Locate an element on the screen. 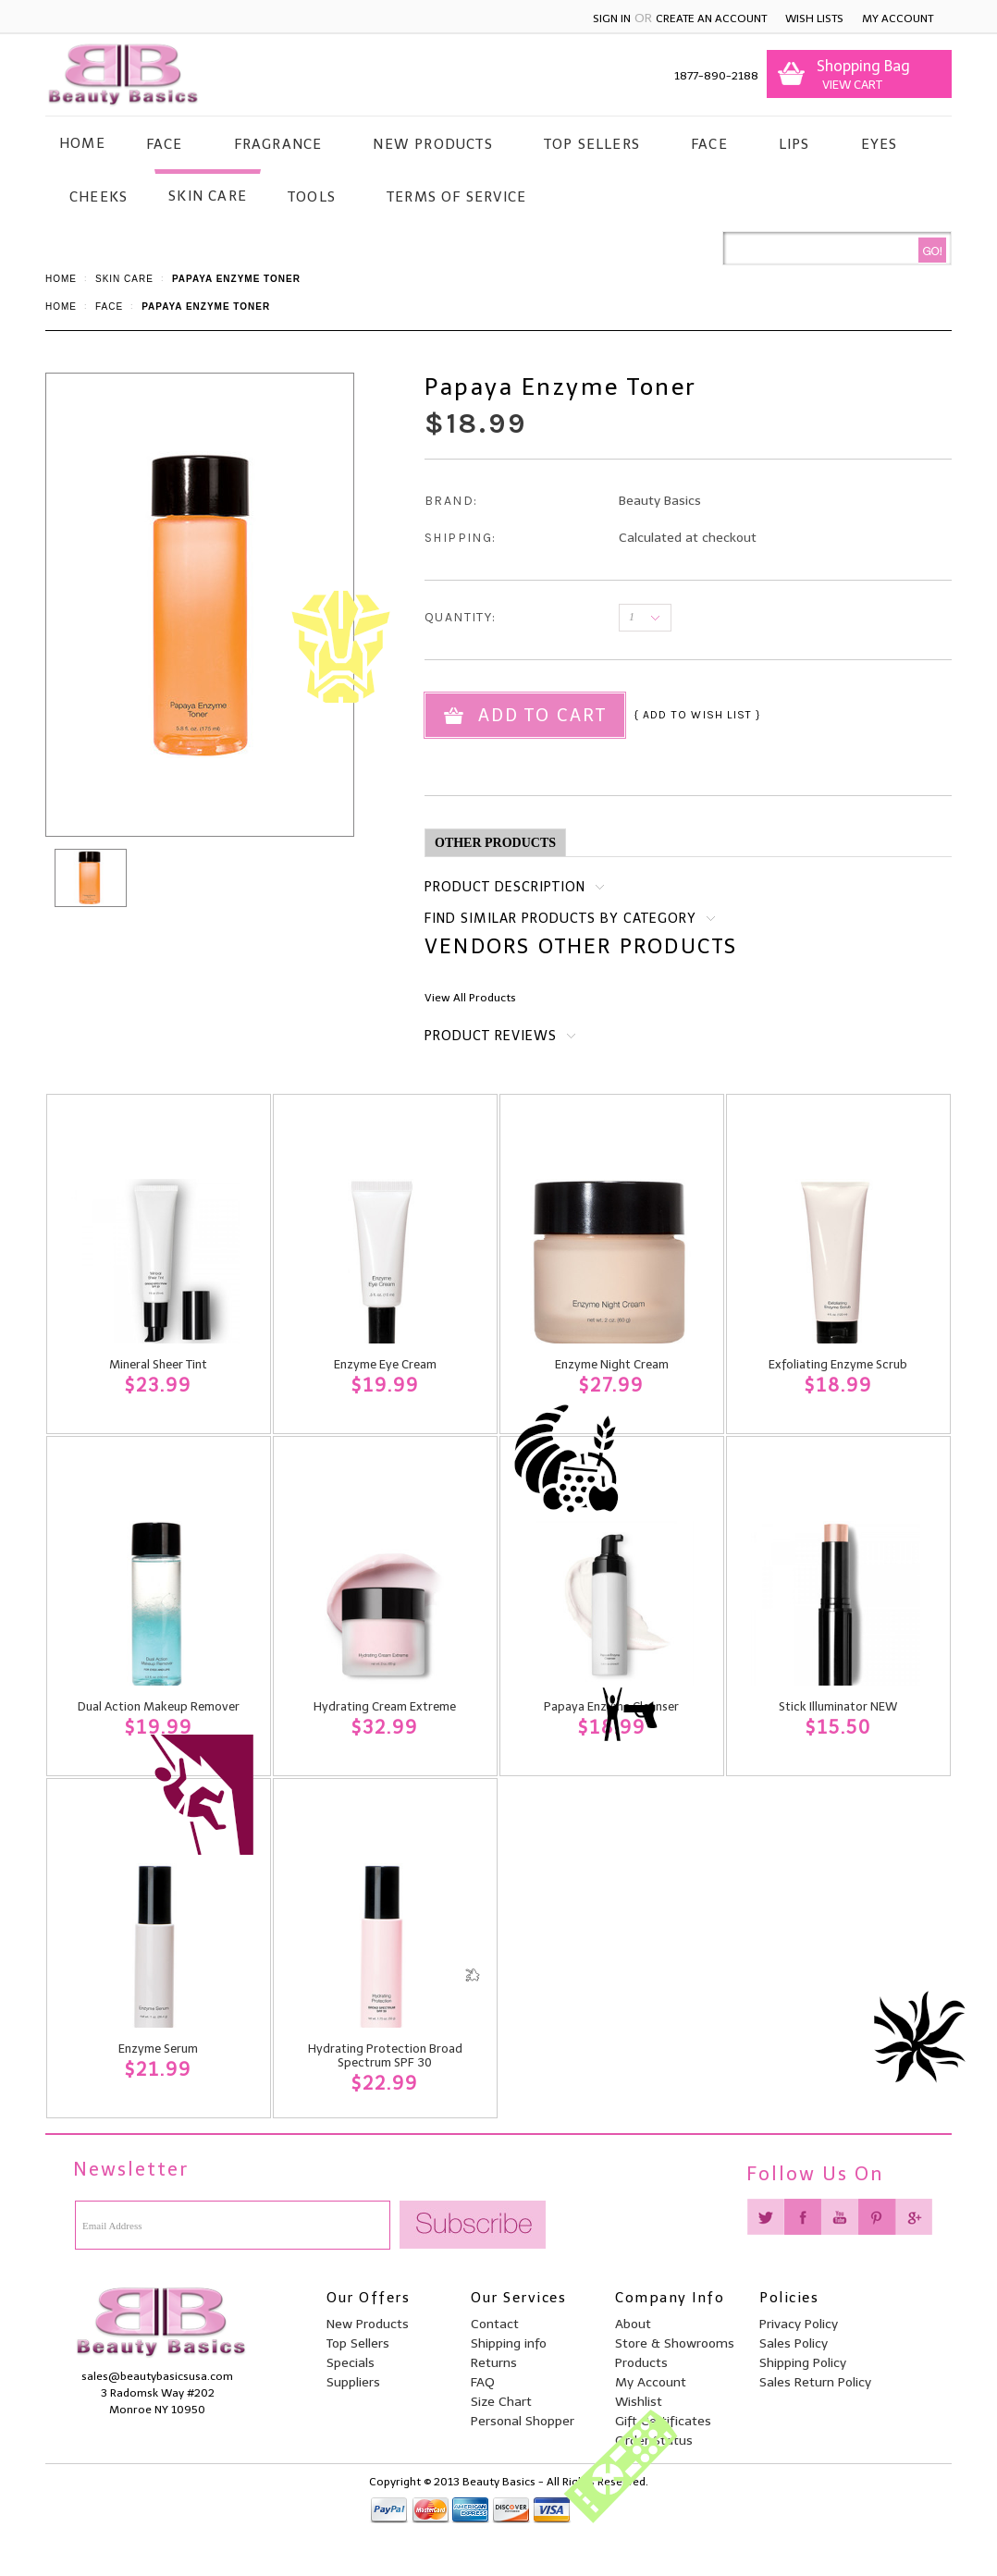 Image resolution: width=997 pixels, height=2576 pixels. access mountain climbing or rock climbing activities is located at coordinates (193, 1795).